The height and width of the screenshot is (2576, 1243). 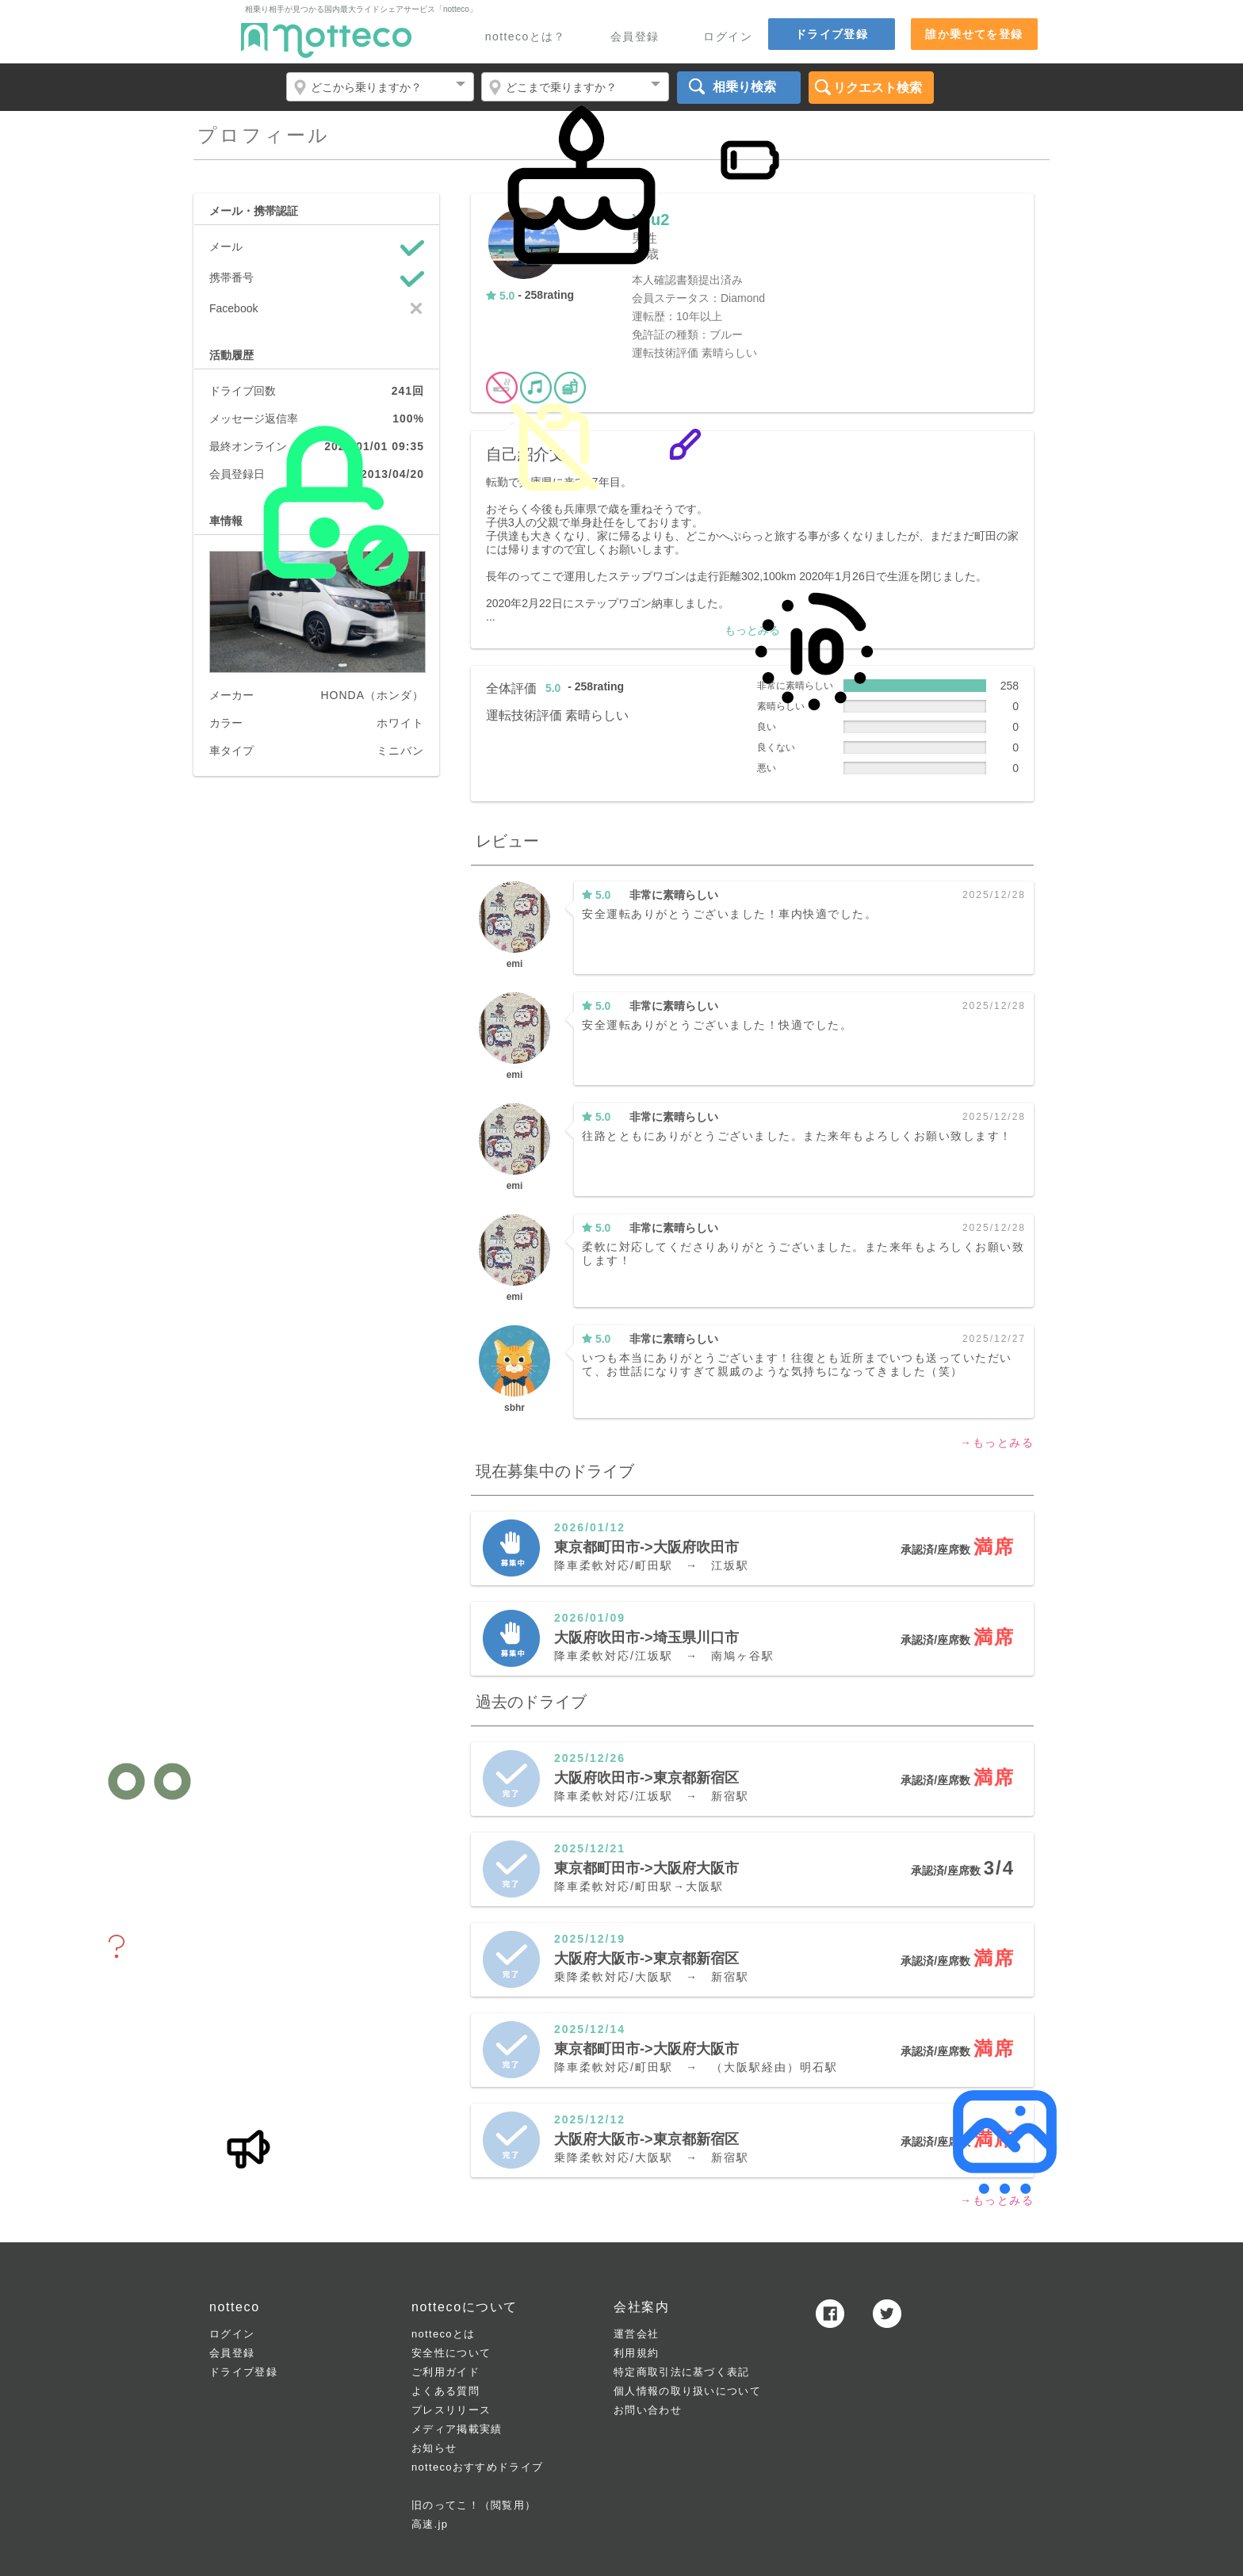 What do you see at coordinates (554, 447) in the screenshot?
I see `disable report notifications` at bounding box center [554, 447].